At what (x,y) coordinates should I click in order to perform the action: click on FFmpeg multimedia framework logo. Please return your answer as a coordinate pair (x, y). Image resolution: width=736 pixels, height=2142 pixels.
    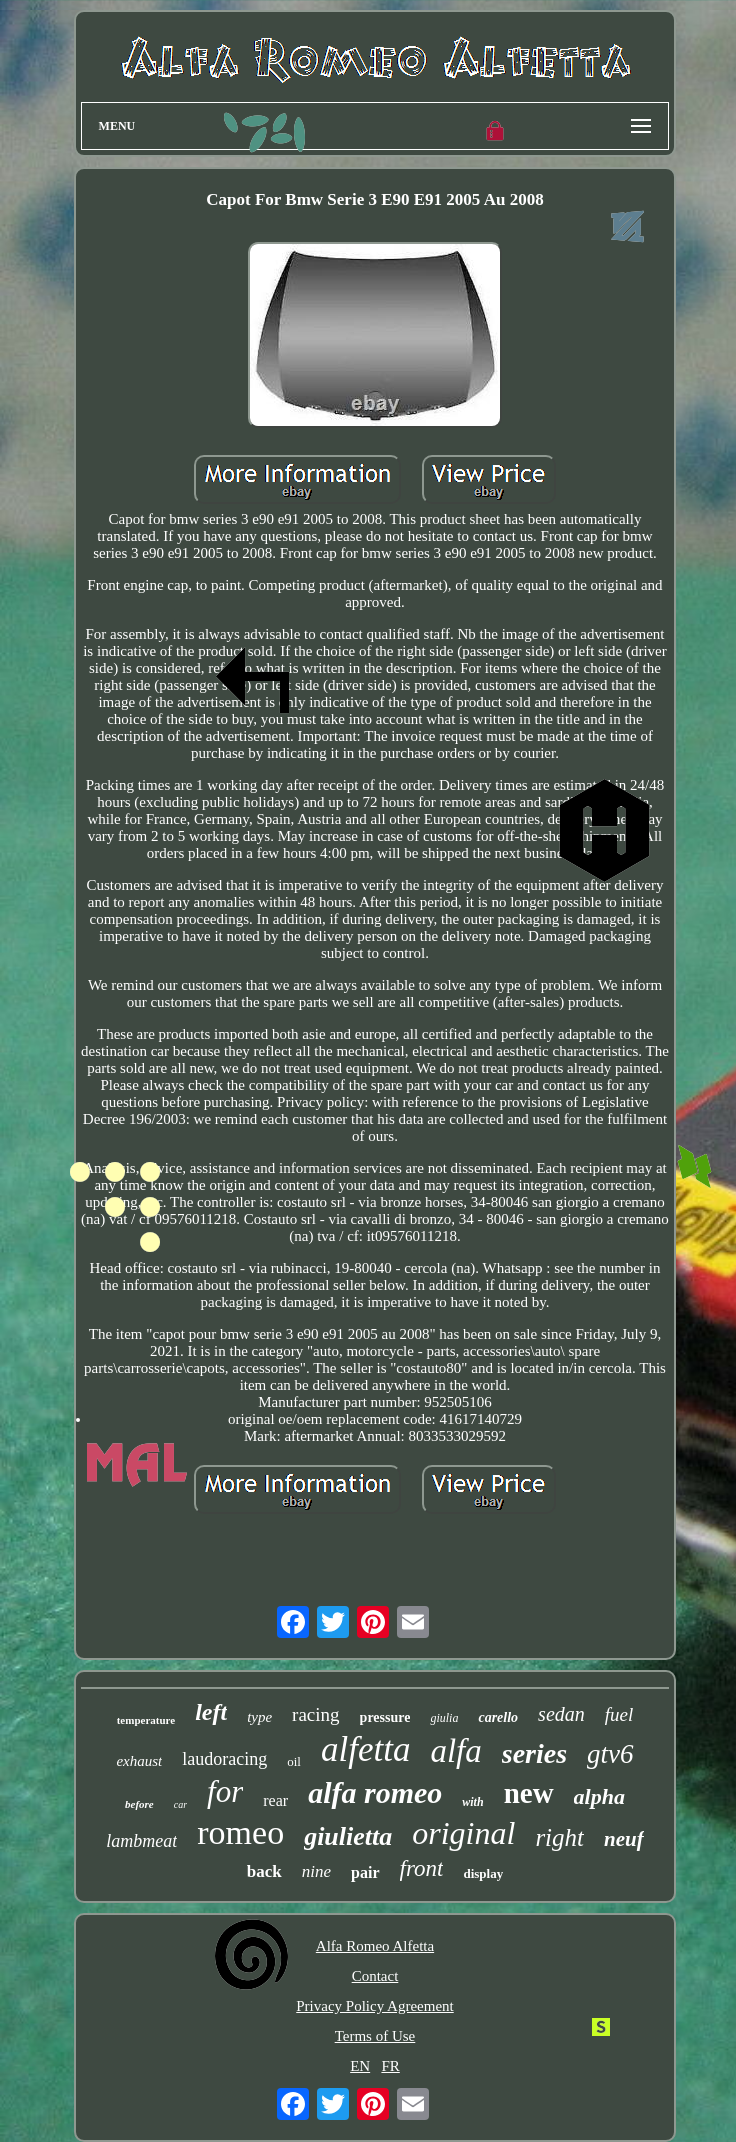
    Looking at the image, I should click on (627, 226).